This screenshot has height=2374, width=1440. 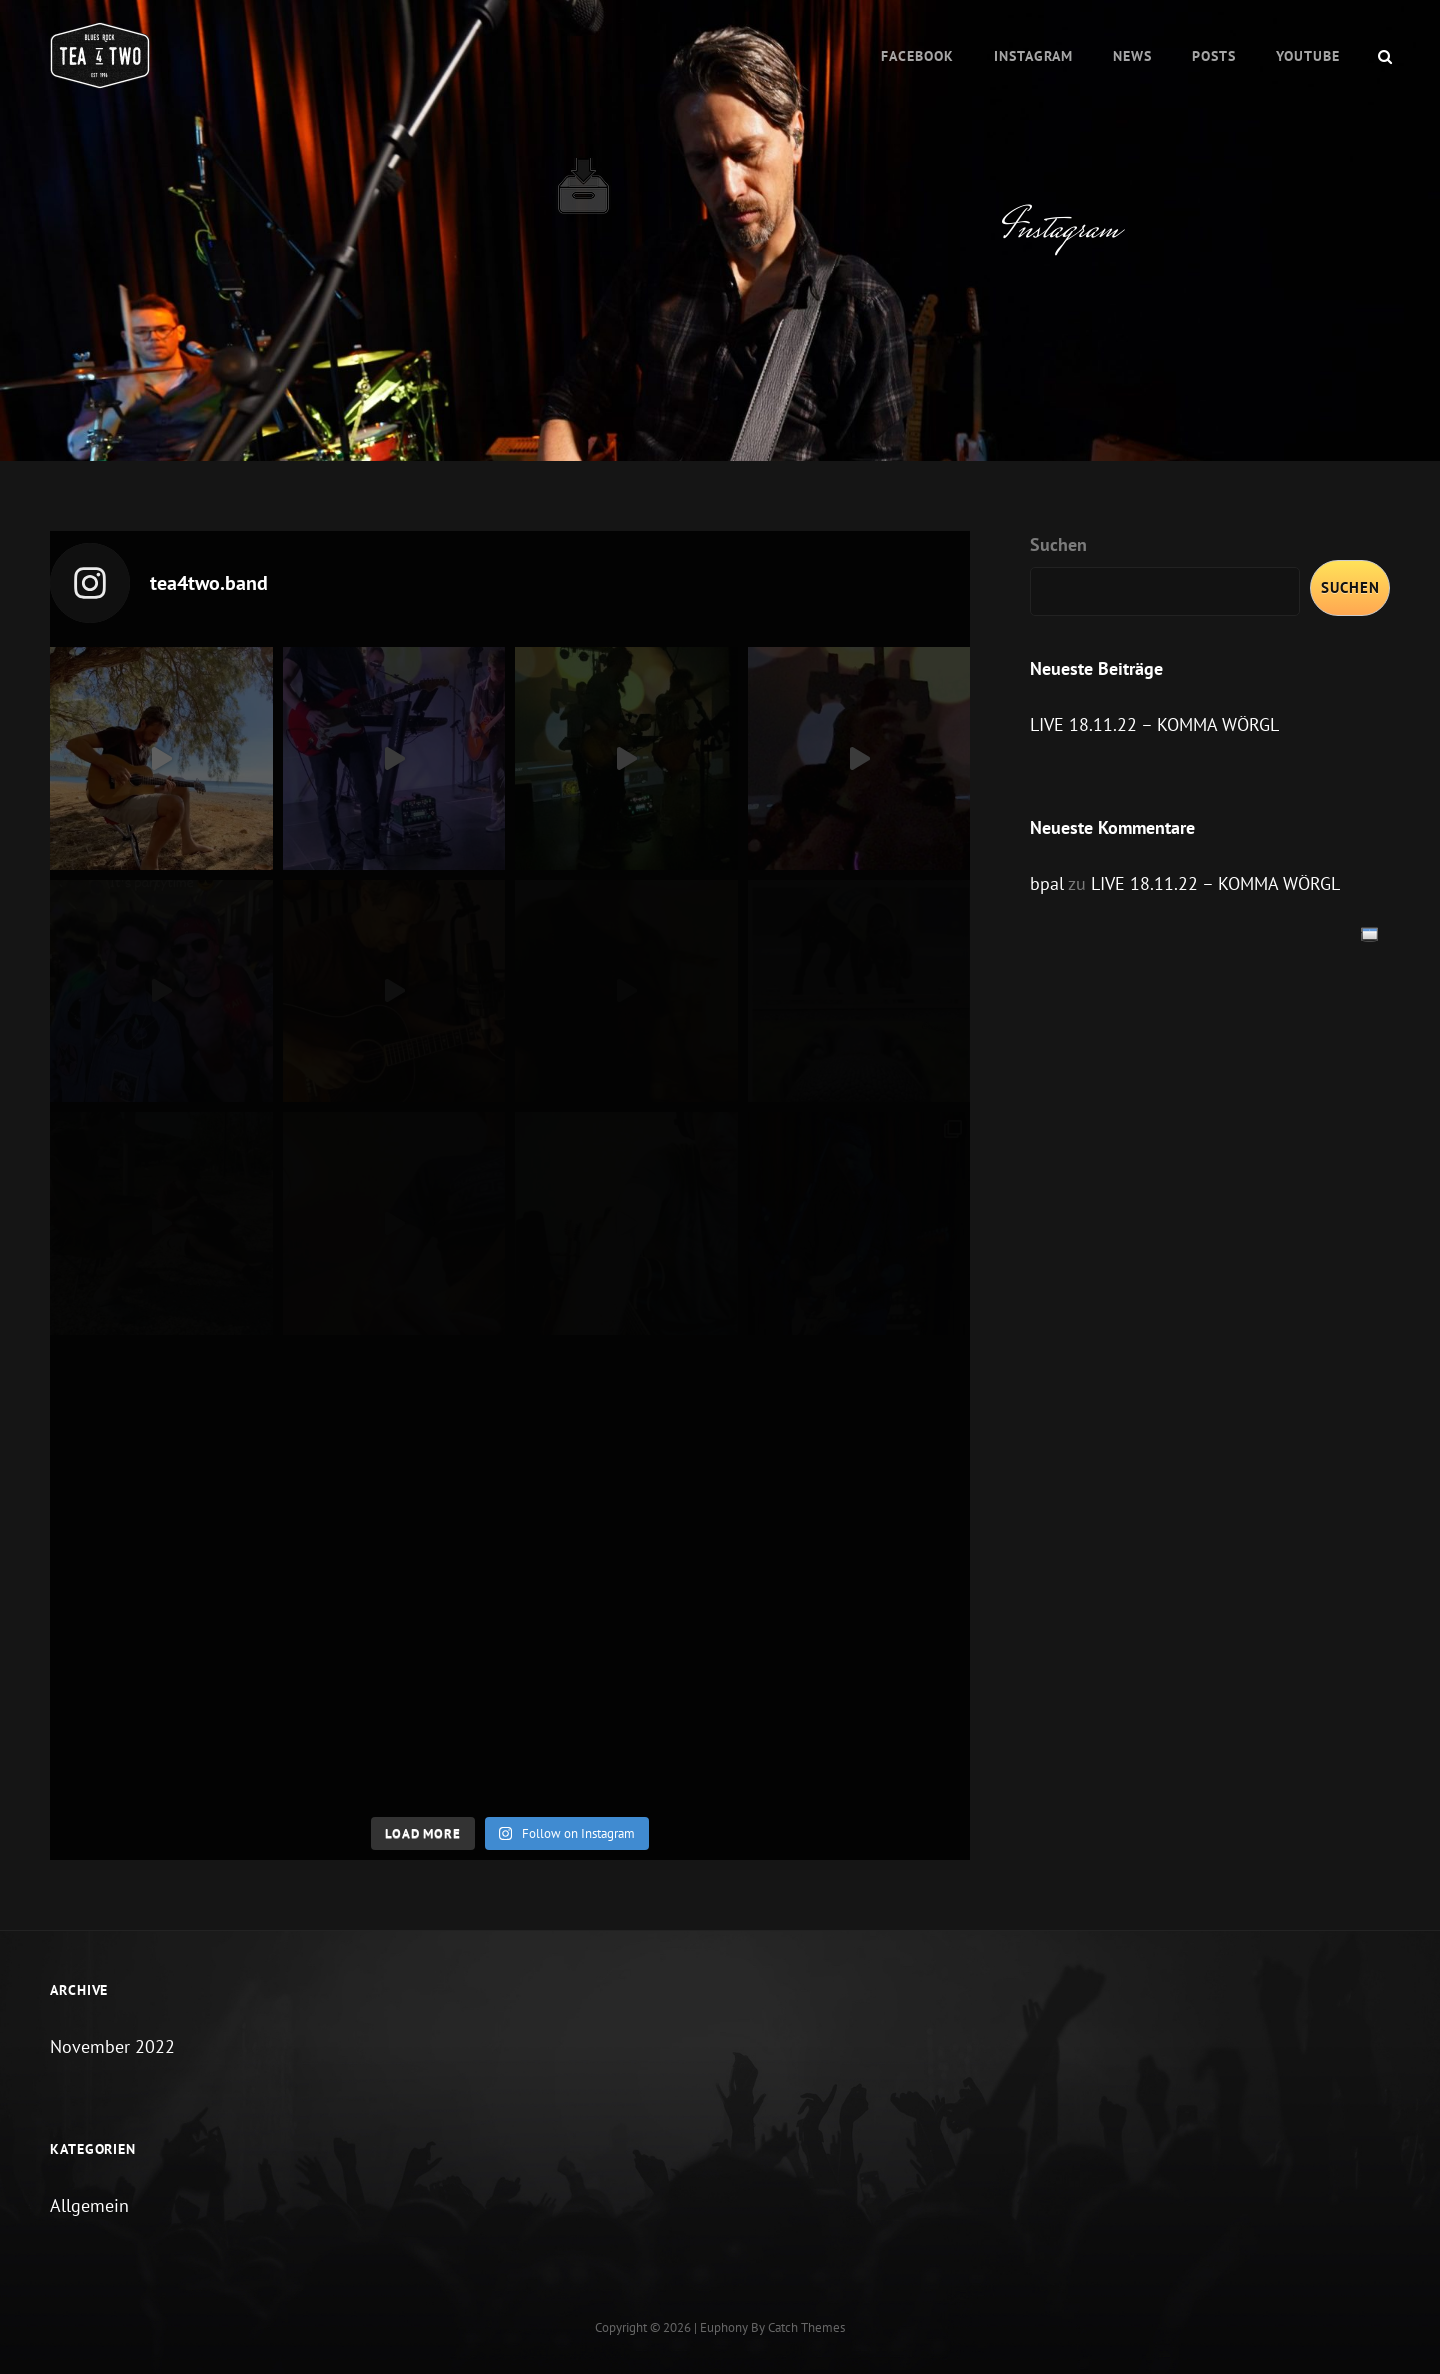 What do you see at coordinates (583, 186) in the screenshot?
I see `access your dropbox folder in the sidebar` at bounding box center [583, 186].